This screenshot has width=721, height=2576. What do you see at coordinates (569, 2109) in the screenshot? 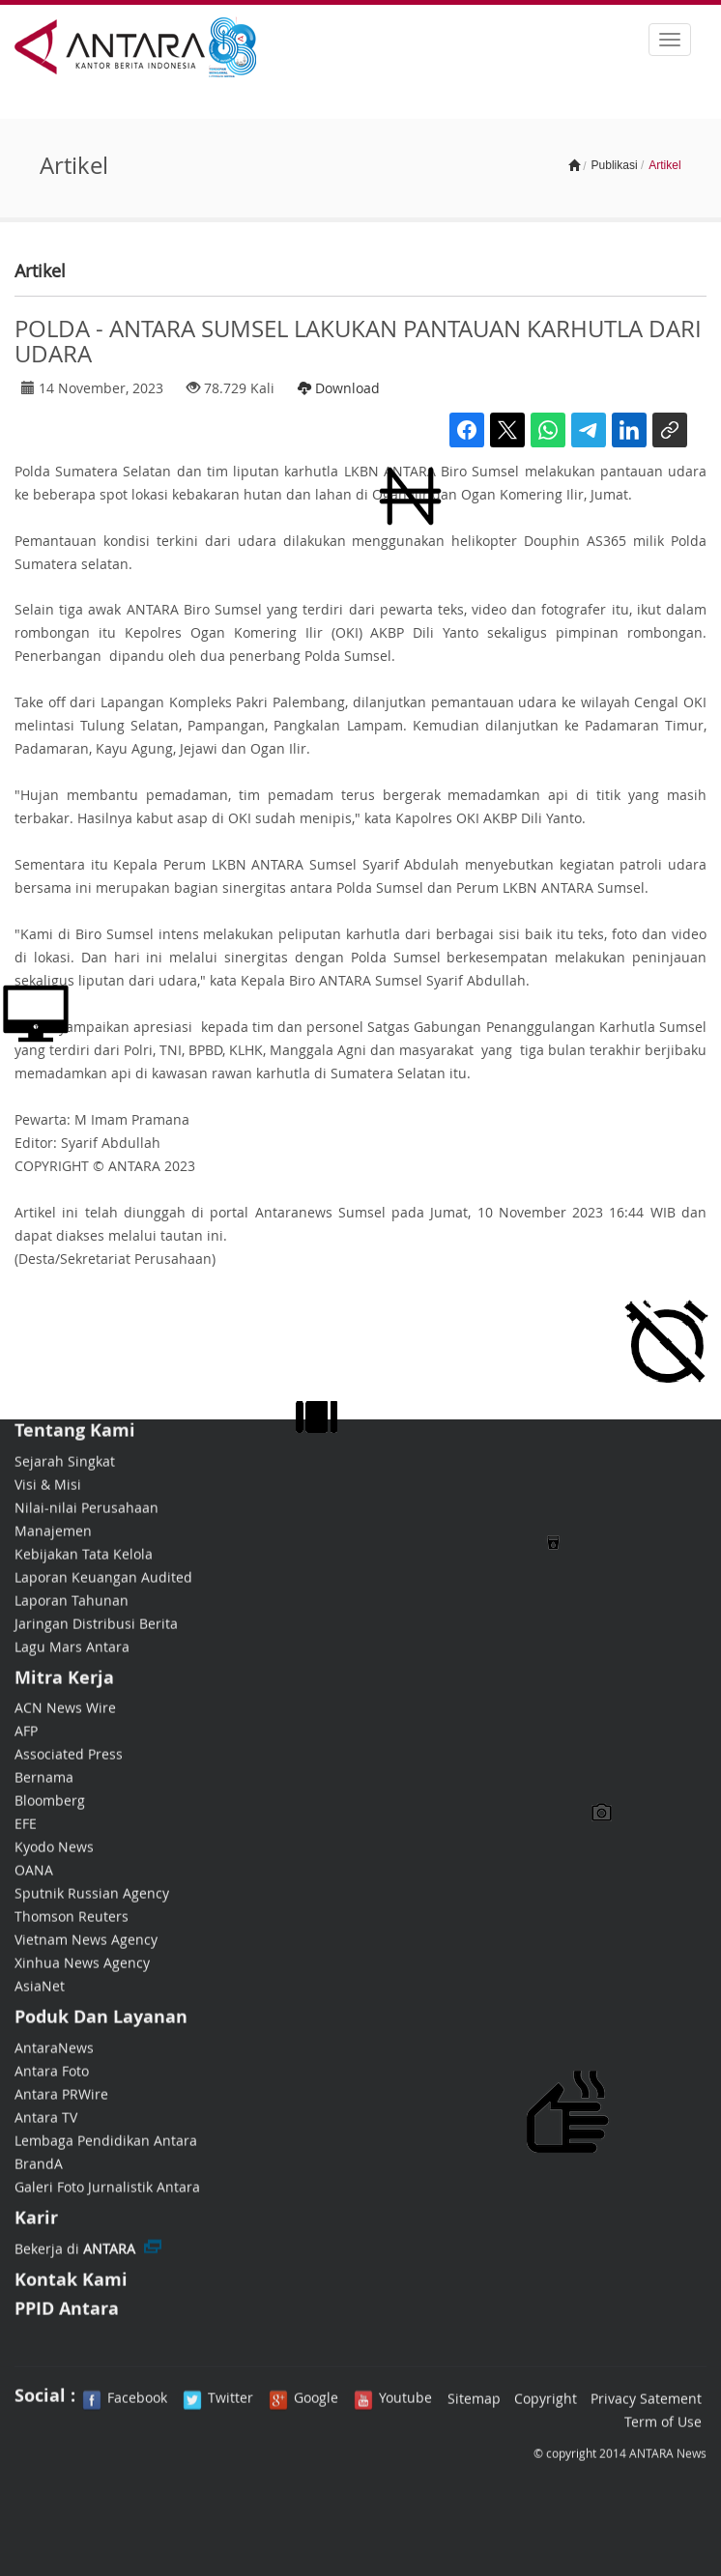
I see `indicates hand dryer available` at bounding box center [569, 2109].